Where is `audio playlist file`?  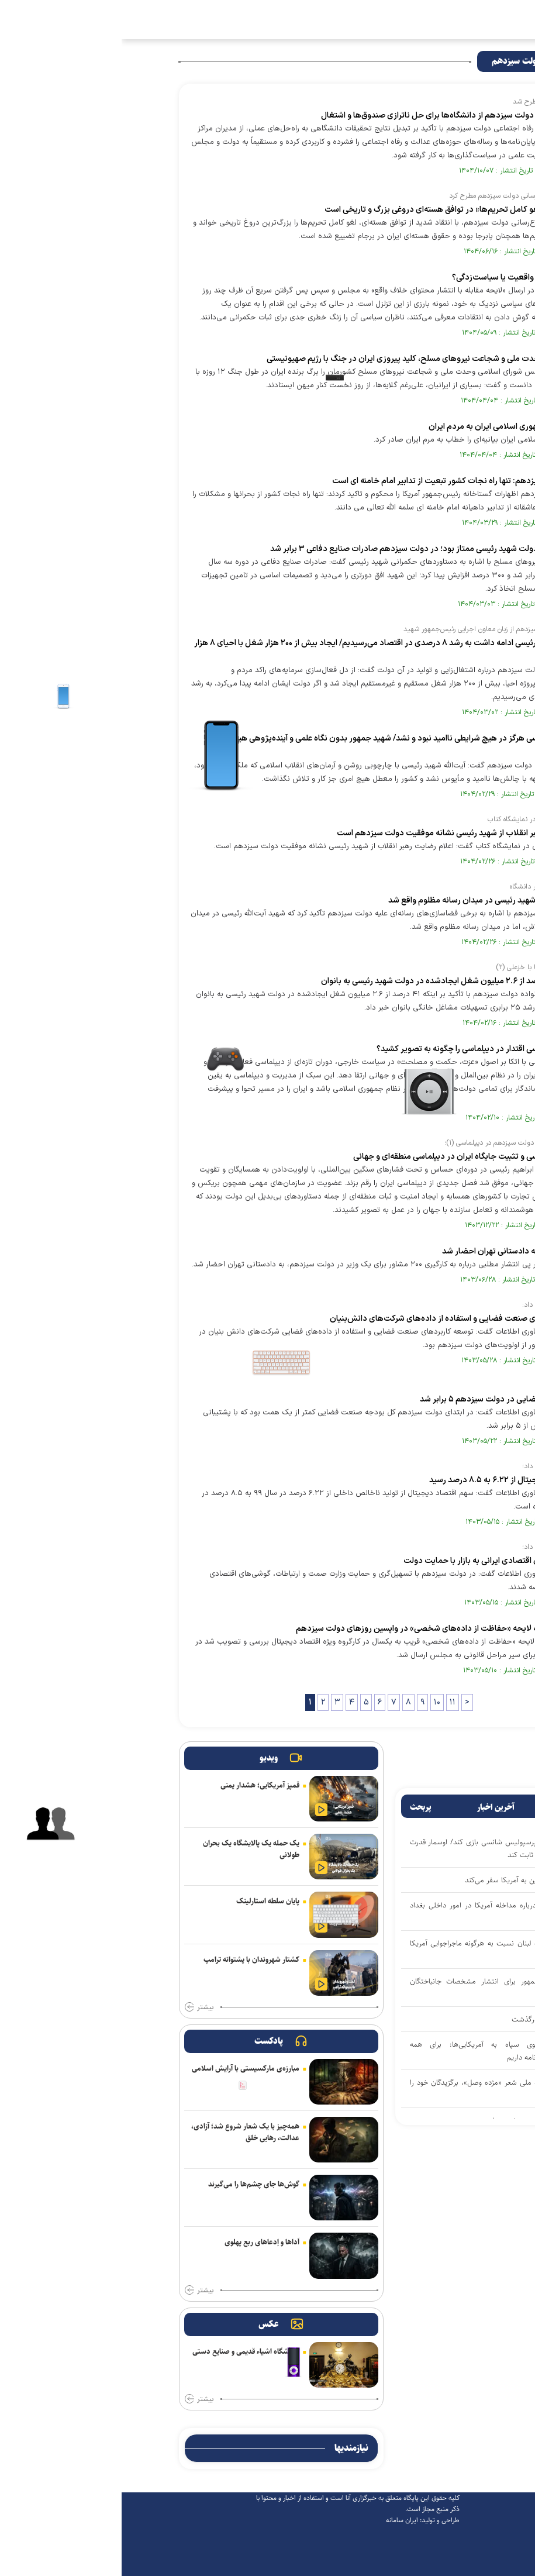 audio playlist file is located at coordinates (243, 2085).